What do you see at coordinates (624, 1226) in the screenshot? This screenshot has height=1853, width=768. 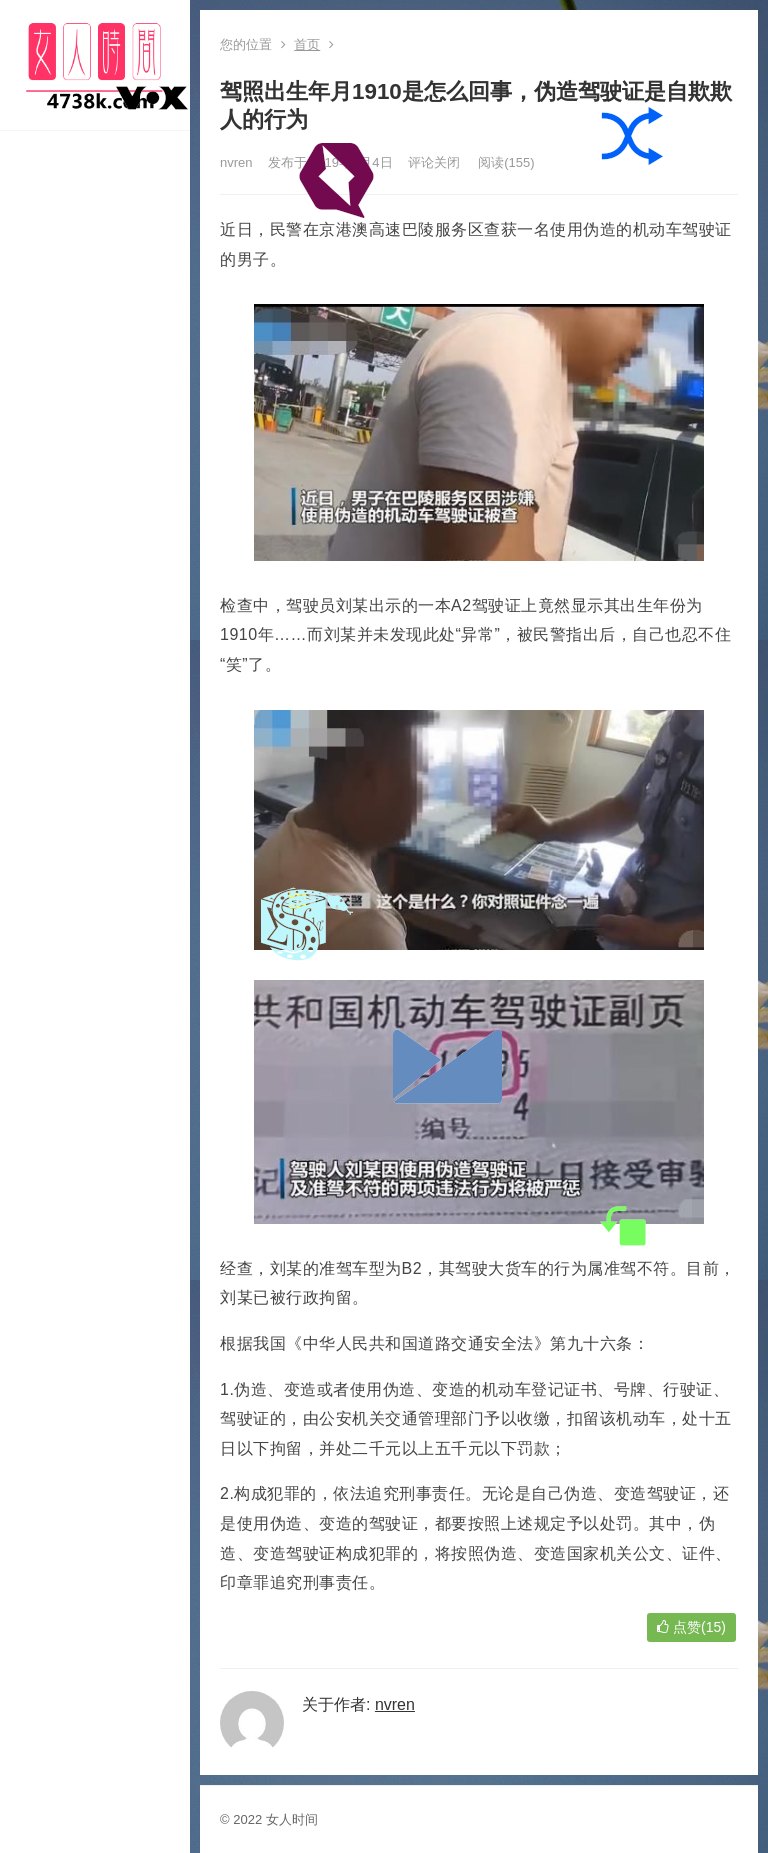 I see `rotate object counterclockwise` at bounding box center [624, 1226].